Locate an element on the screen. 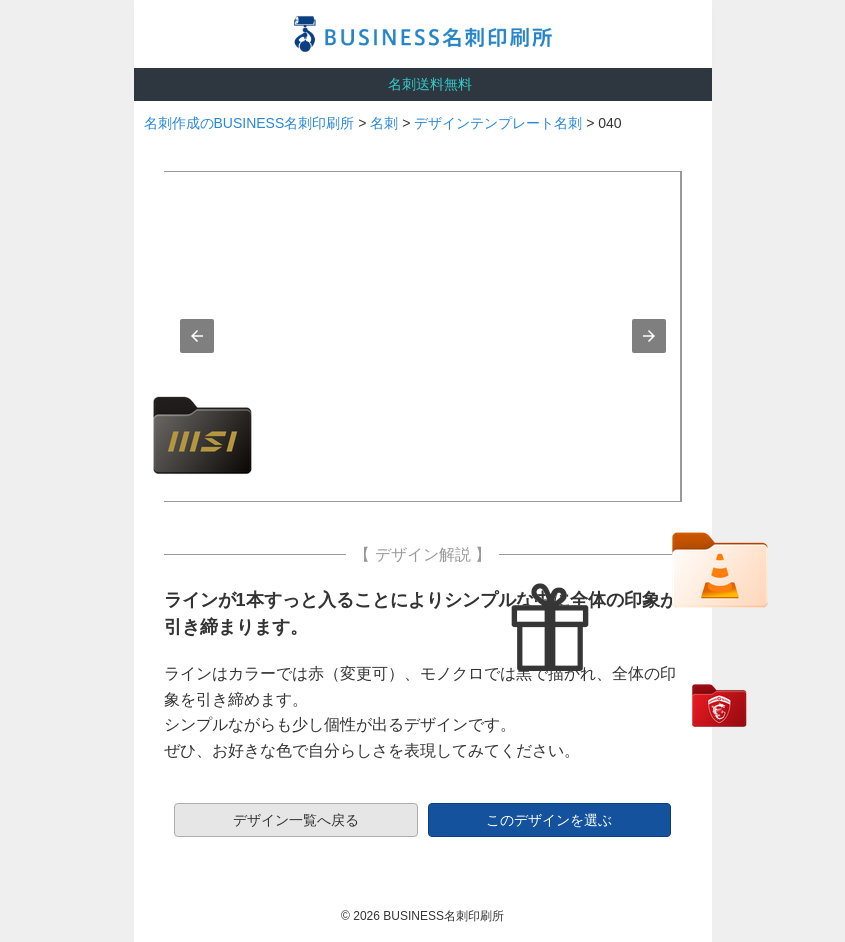  open MSI branded folder is located at coordinates (202, 438).